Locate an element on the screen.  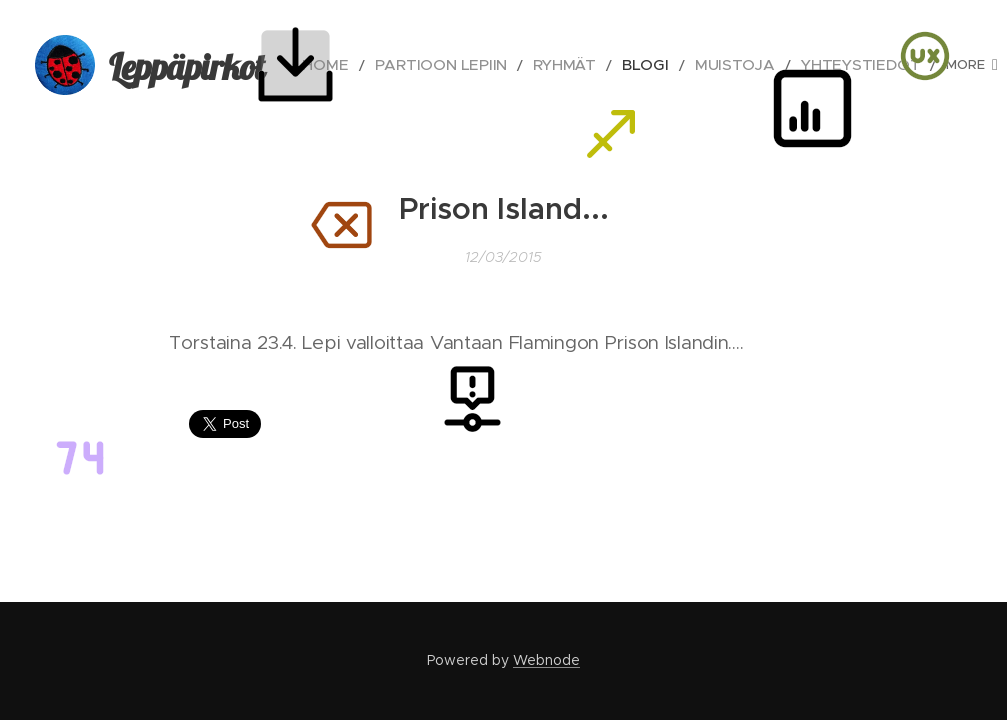
indicates a timeline event requiring attention is located at coordinates (472, 397).